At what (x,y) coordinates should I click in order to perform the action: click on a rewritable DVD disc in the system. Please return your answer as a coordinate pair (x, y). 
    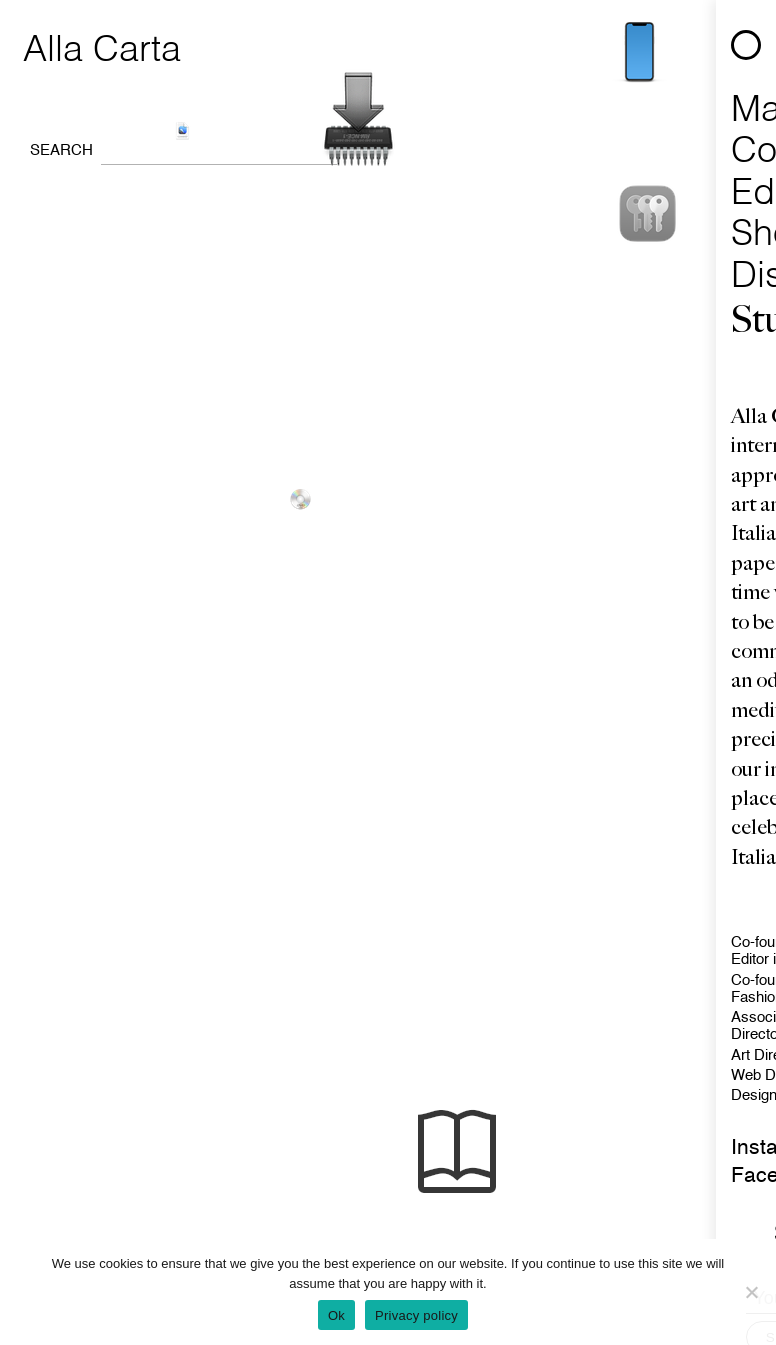
    Looking at the image, I should click on (300, 499).